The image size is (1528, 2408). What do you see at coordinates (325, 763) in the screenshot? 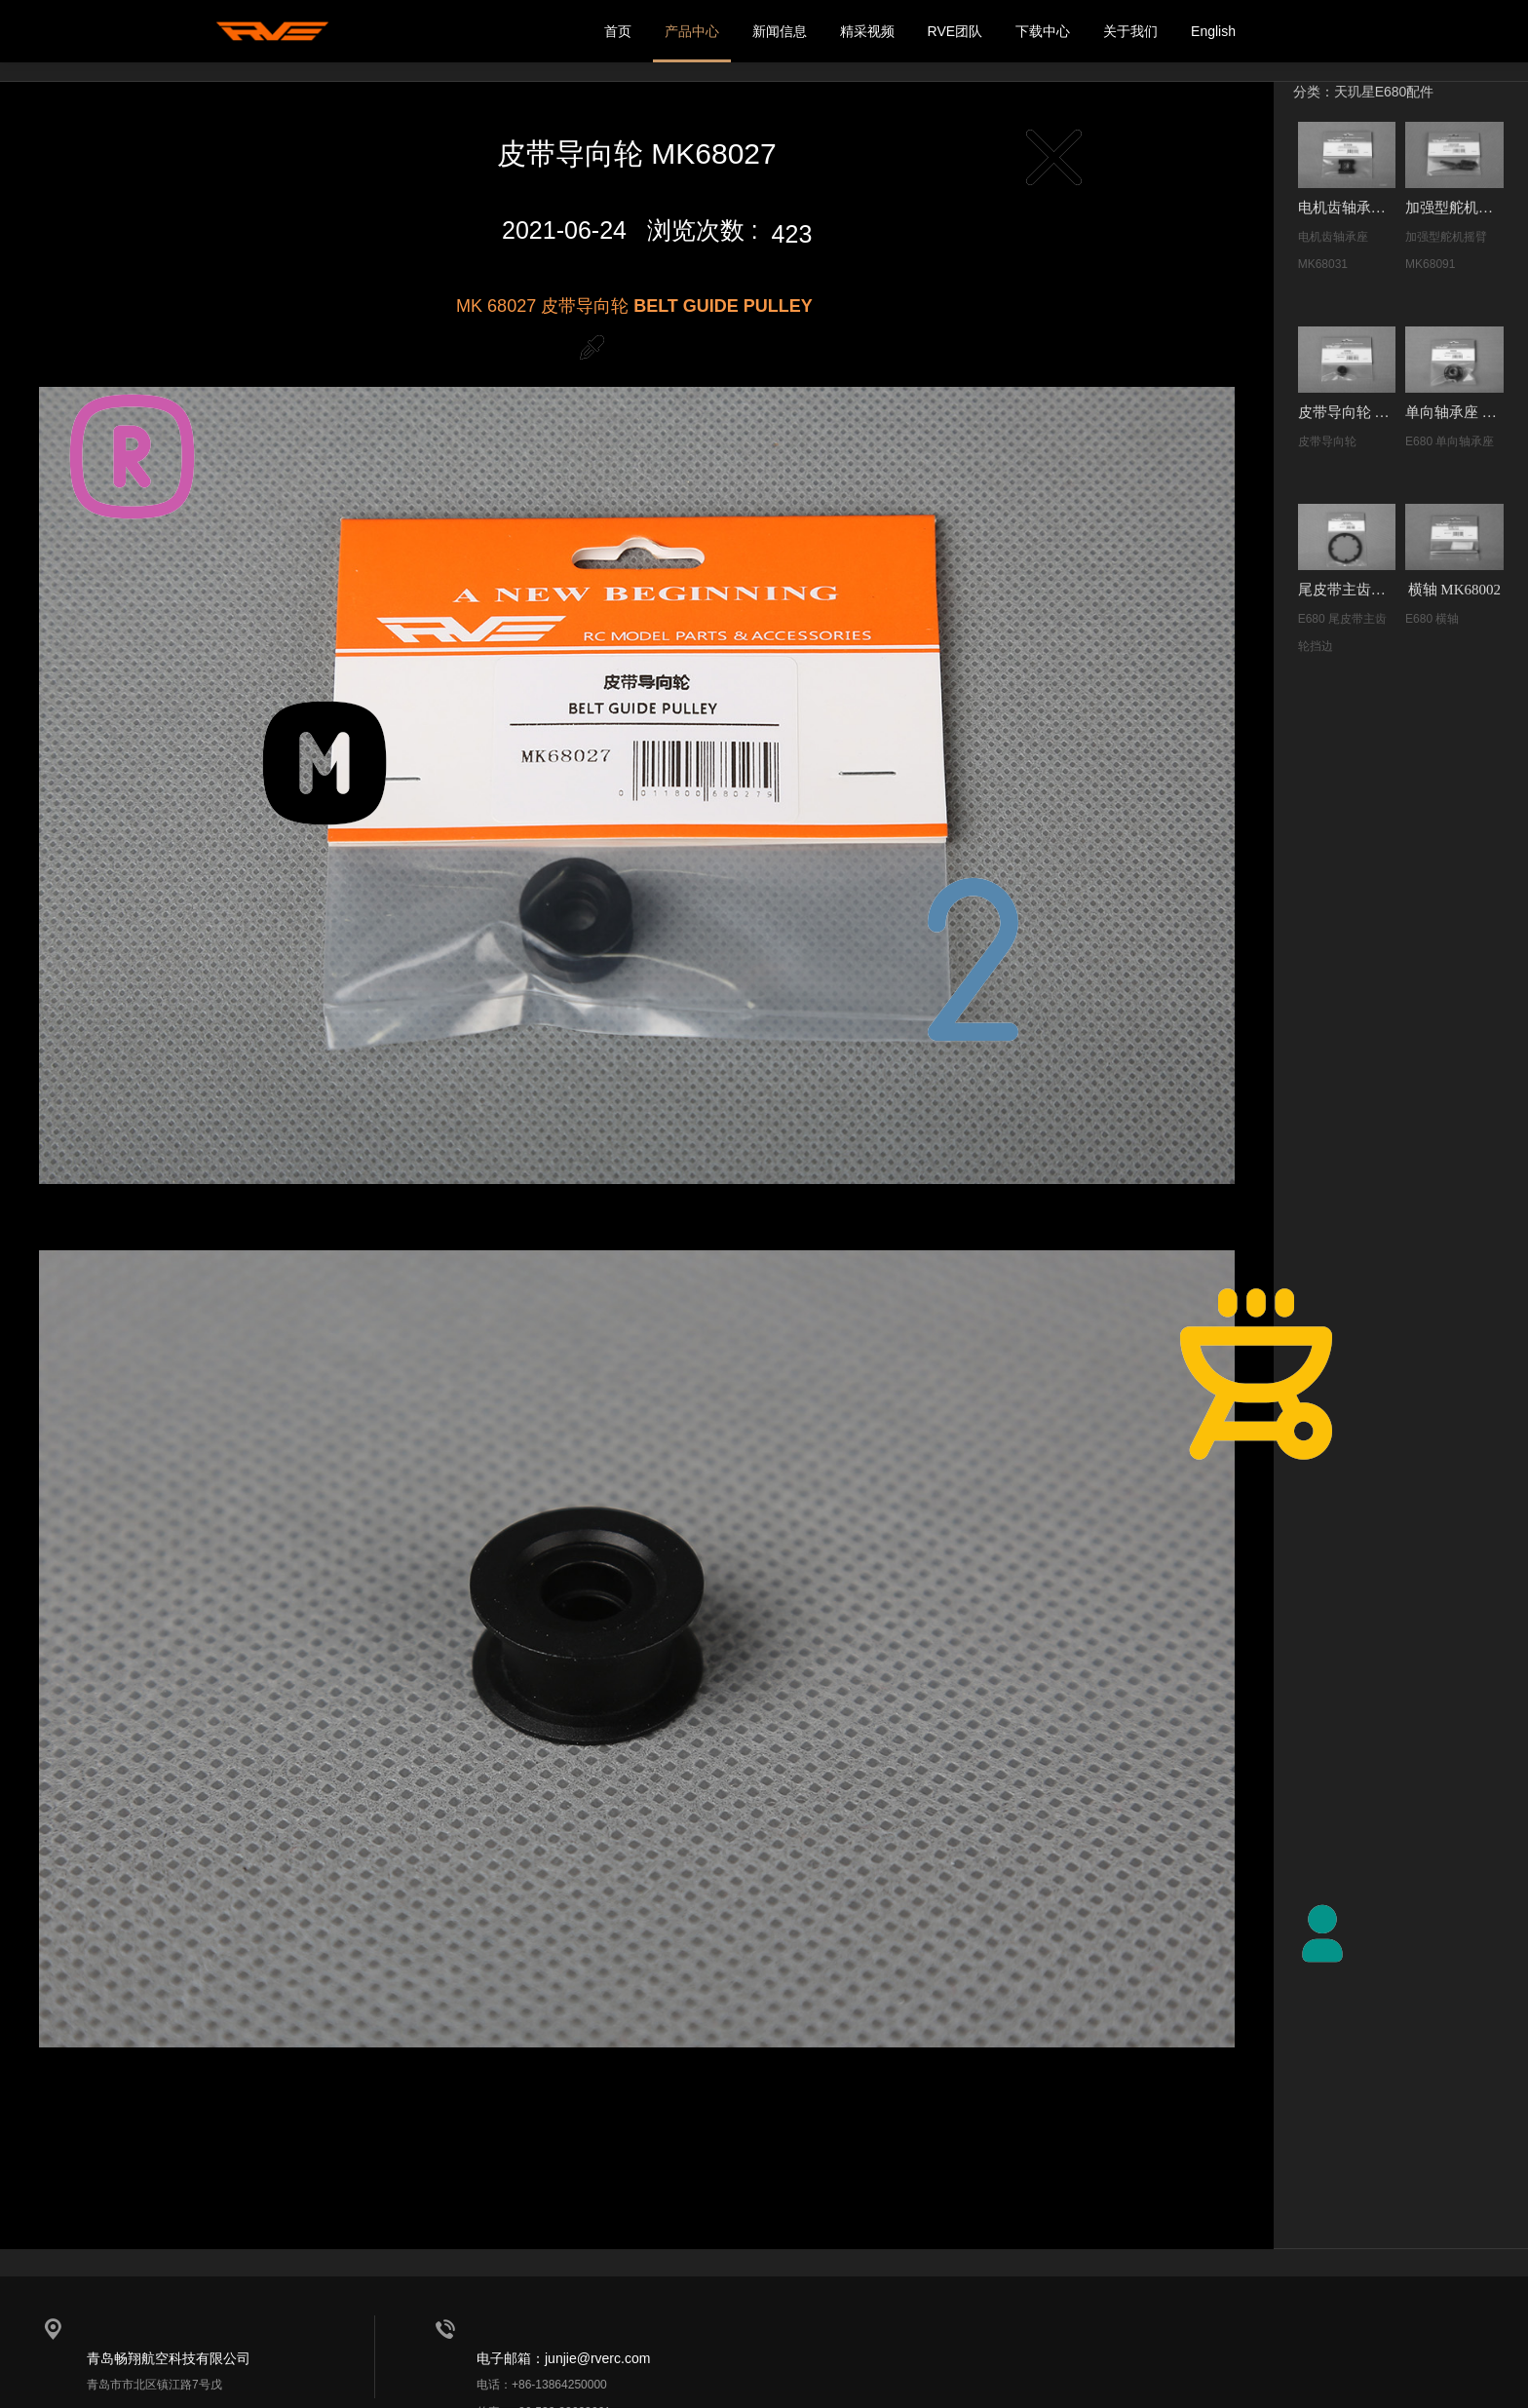
I see `access menu or main navigation` at bounding box center [325, 763].